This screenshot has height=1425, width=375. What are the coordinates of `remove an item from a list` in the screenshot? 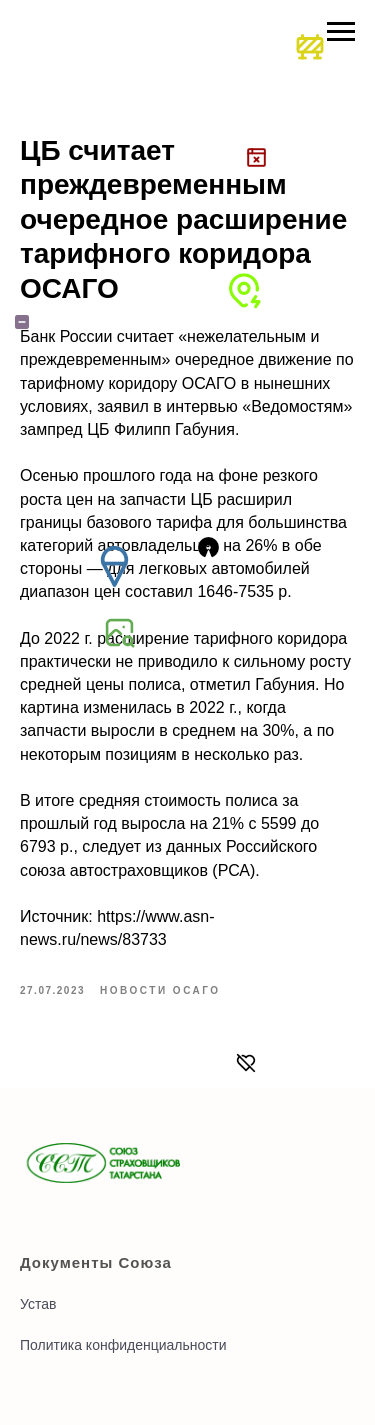 It's located at (22, 322).